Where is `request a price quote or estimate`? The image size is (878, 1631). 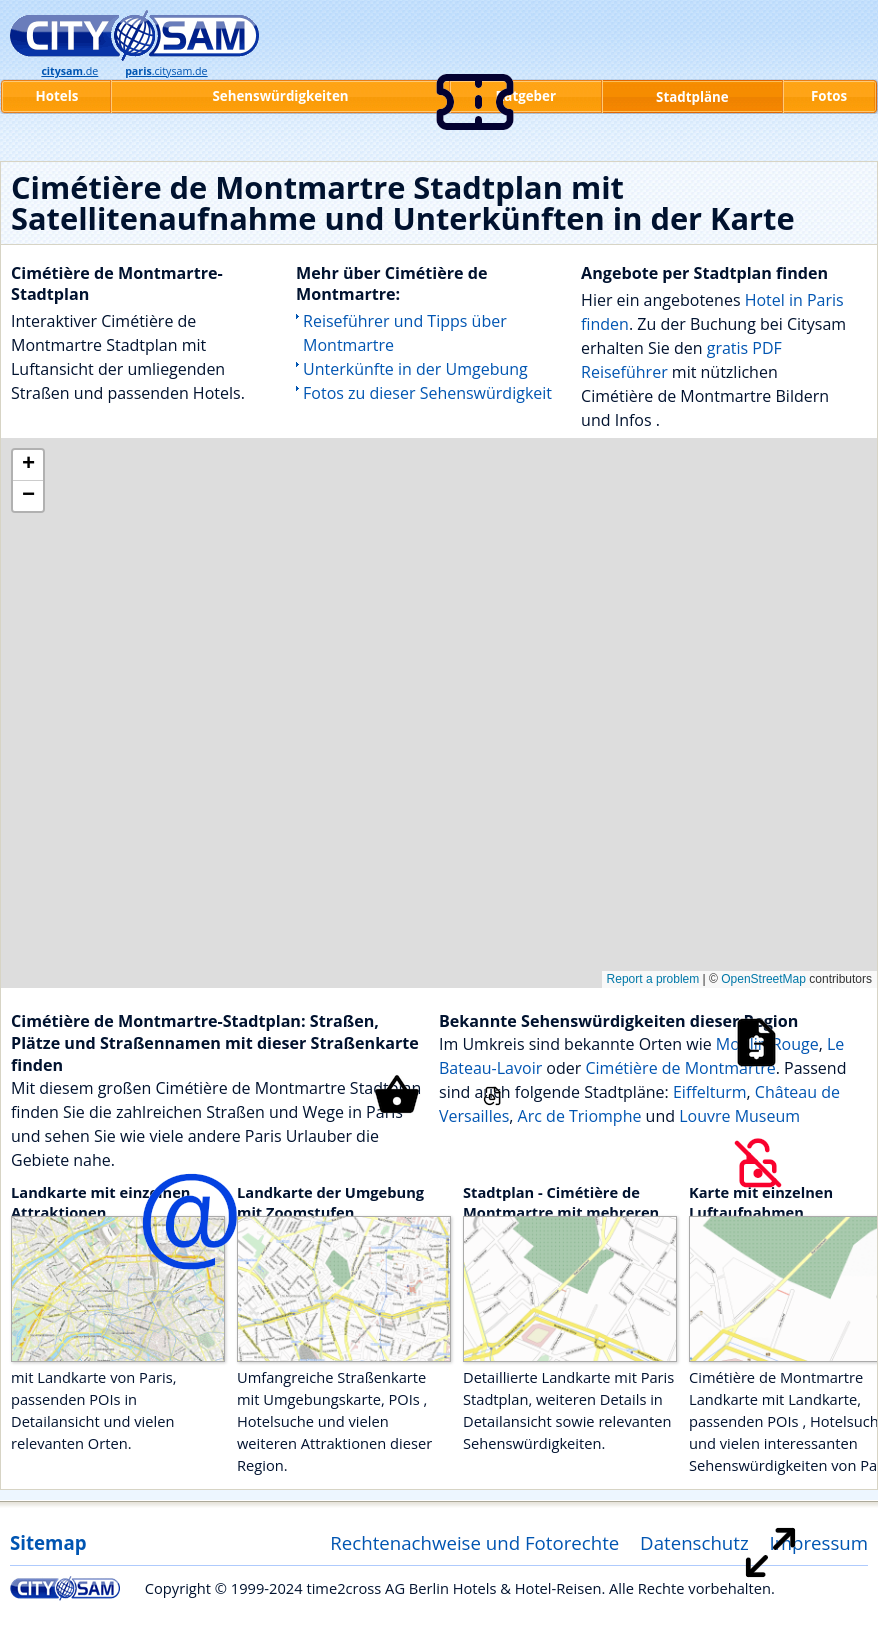 request a price quote or estimate is located at coordinates (756, 1042).